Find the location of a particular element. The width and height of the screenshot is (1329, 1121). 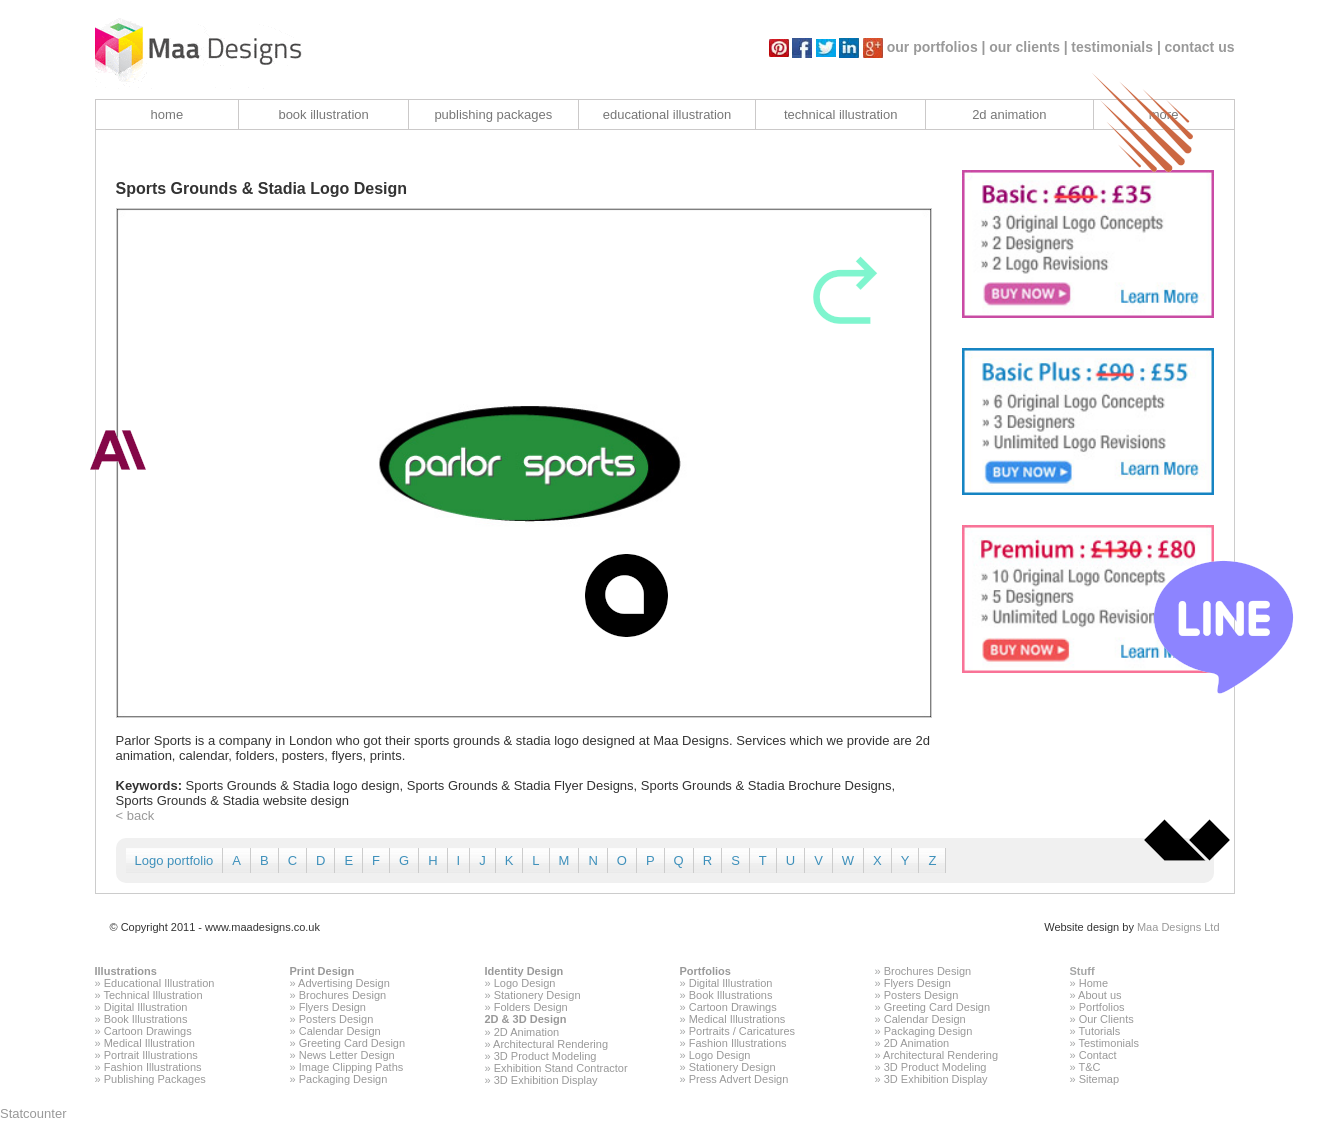

Alpine.js framework logo is located at coordinates (1187, 840).